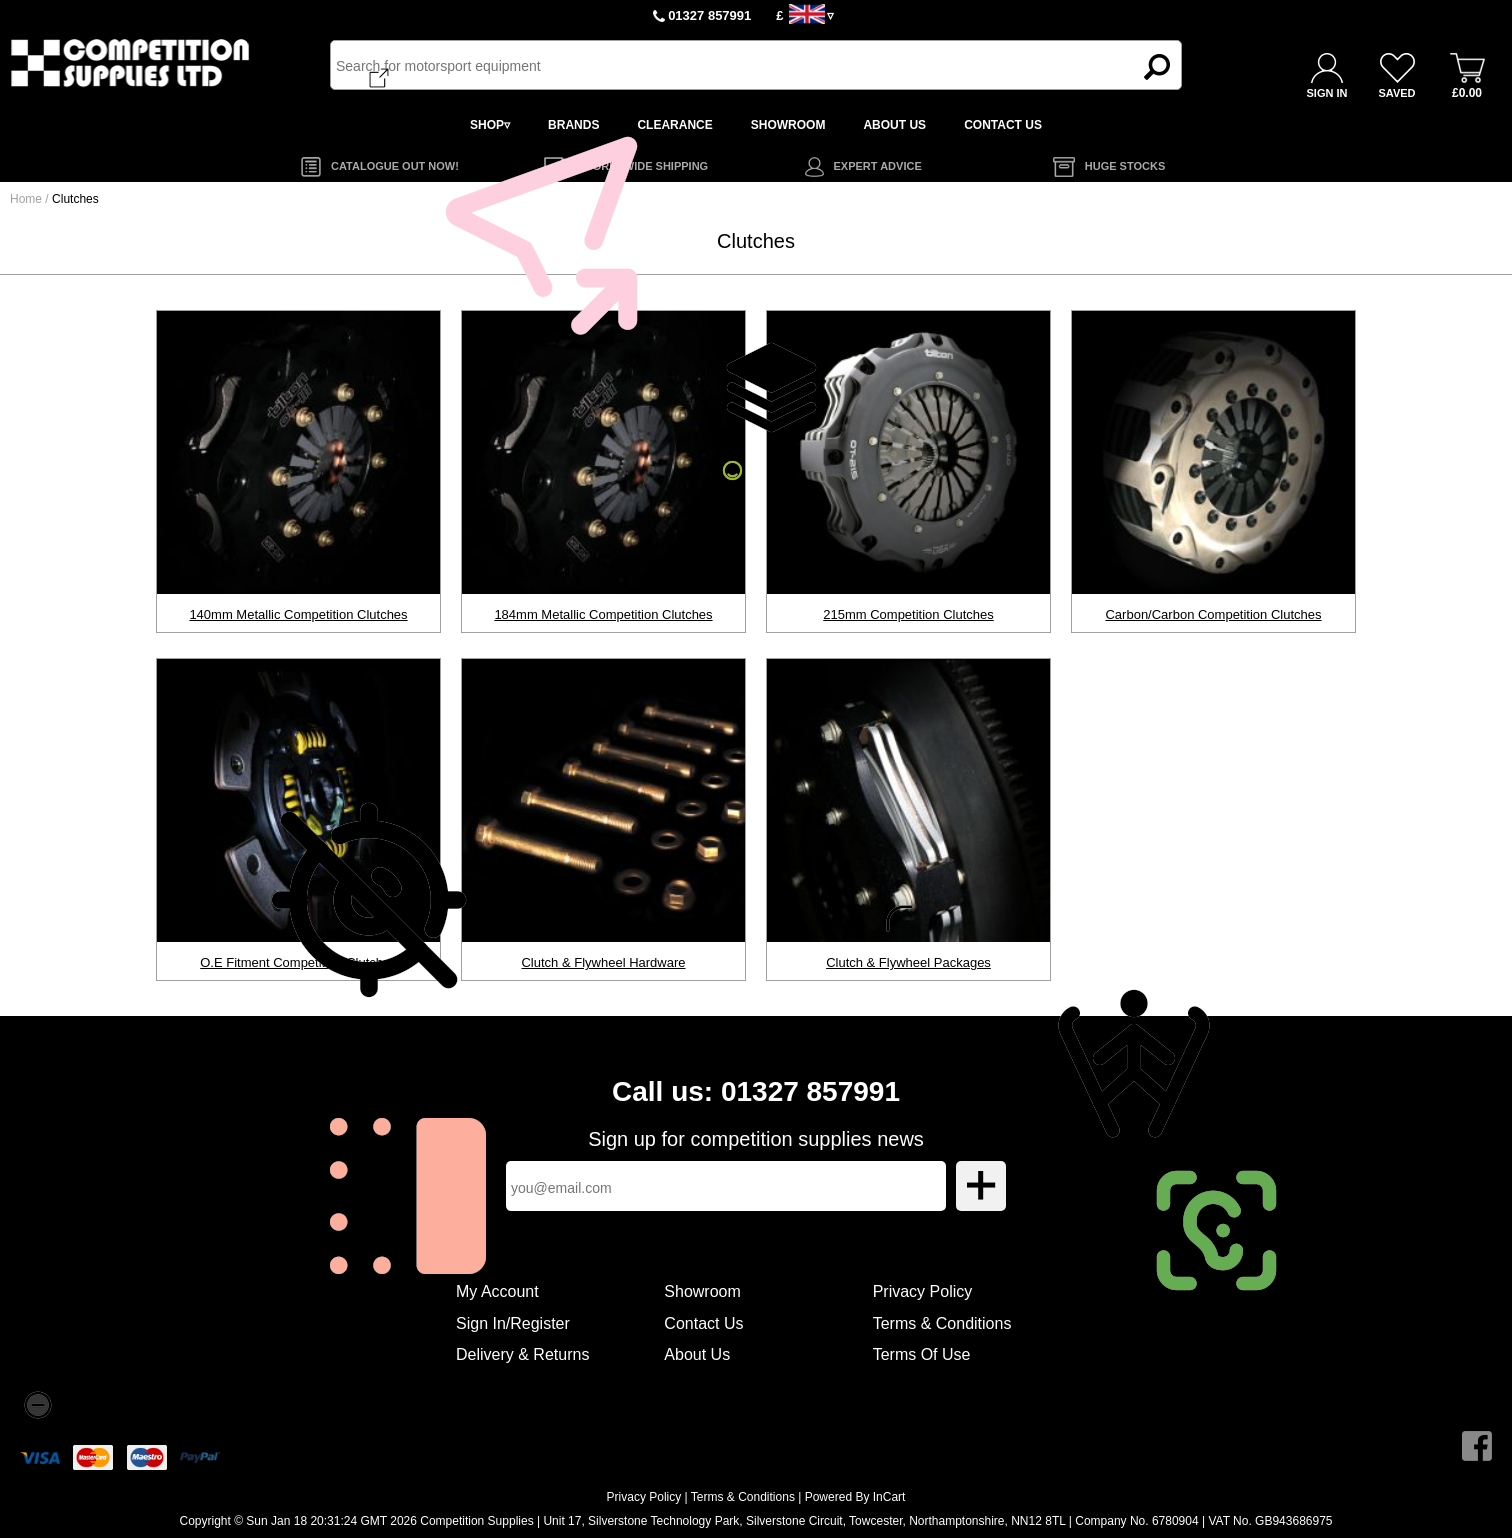 The image size is (1512, 1538). Describe the element at coordinates (1216, 1230) in the screenshot. I see `scan or identify using ear biometrics` at that location.